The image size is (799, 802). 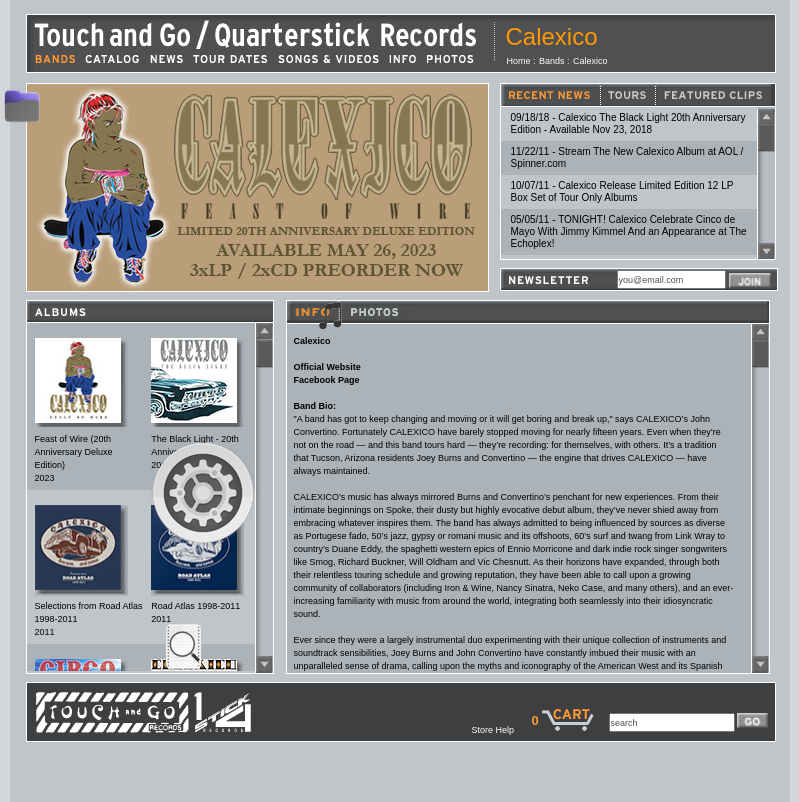 I want to click on open settings or preferences, so click(x=203, y=493).